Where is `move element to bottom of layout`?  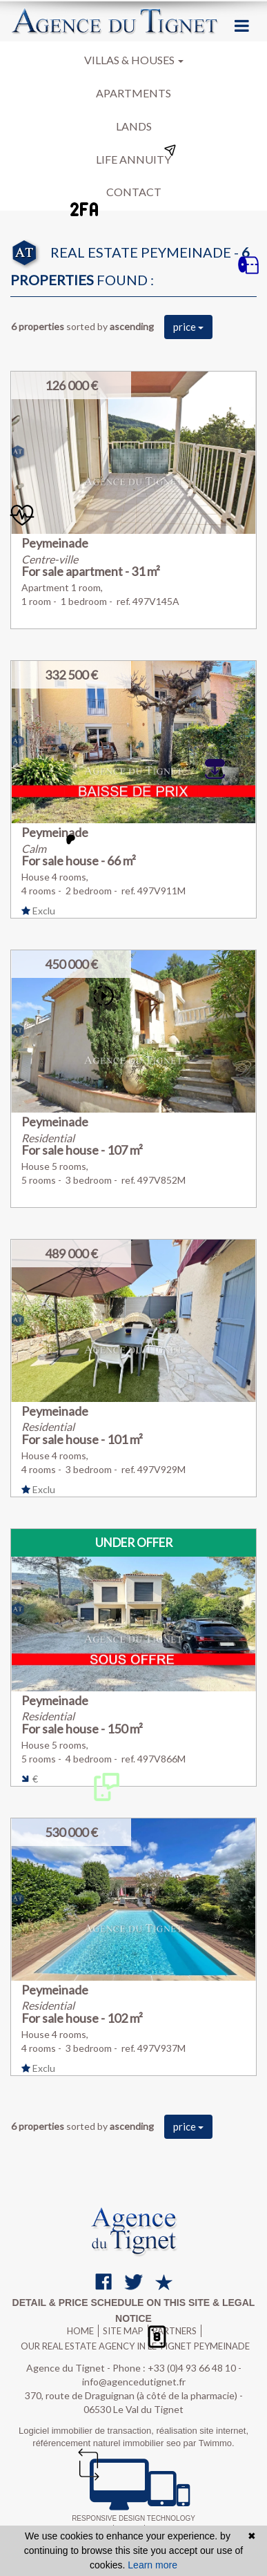
move element to bottom of layout is located at coordinates (215, 769).